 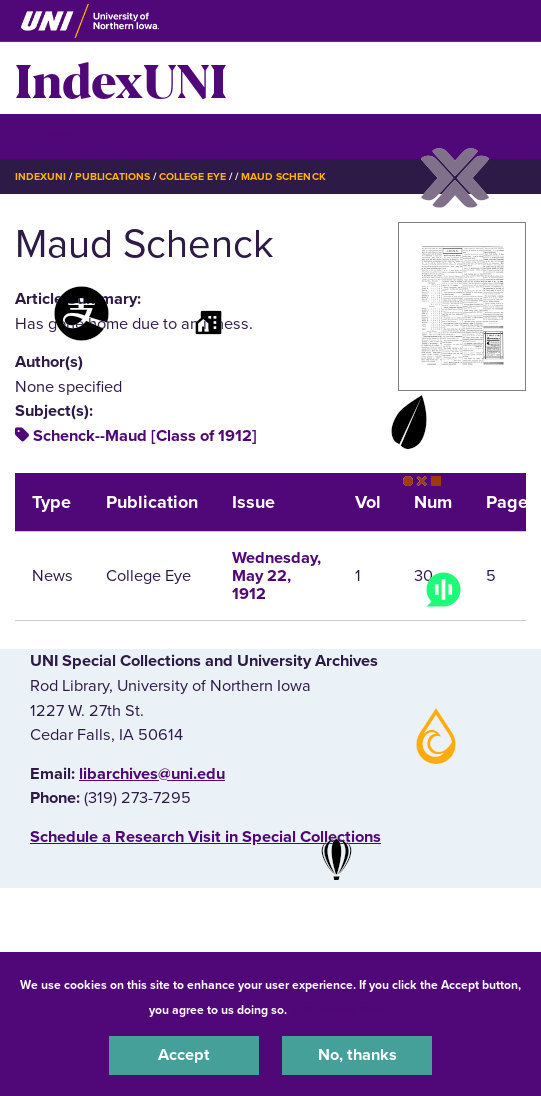 I want to click on Leaflet mapping library logo, so click(x=409, y=422).